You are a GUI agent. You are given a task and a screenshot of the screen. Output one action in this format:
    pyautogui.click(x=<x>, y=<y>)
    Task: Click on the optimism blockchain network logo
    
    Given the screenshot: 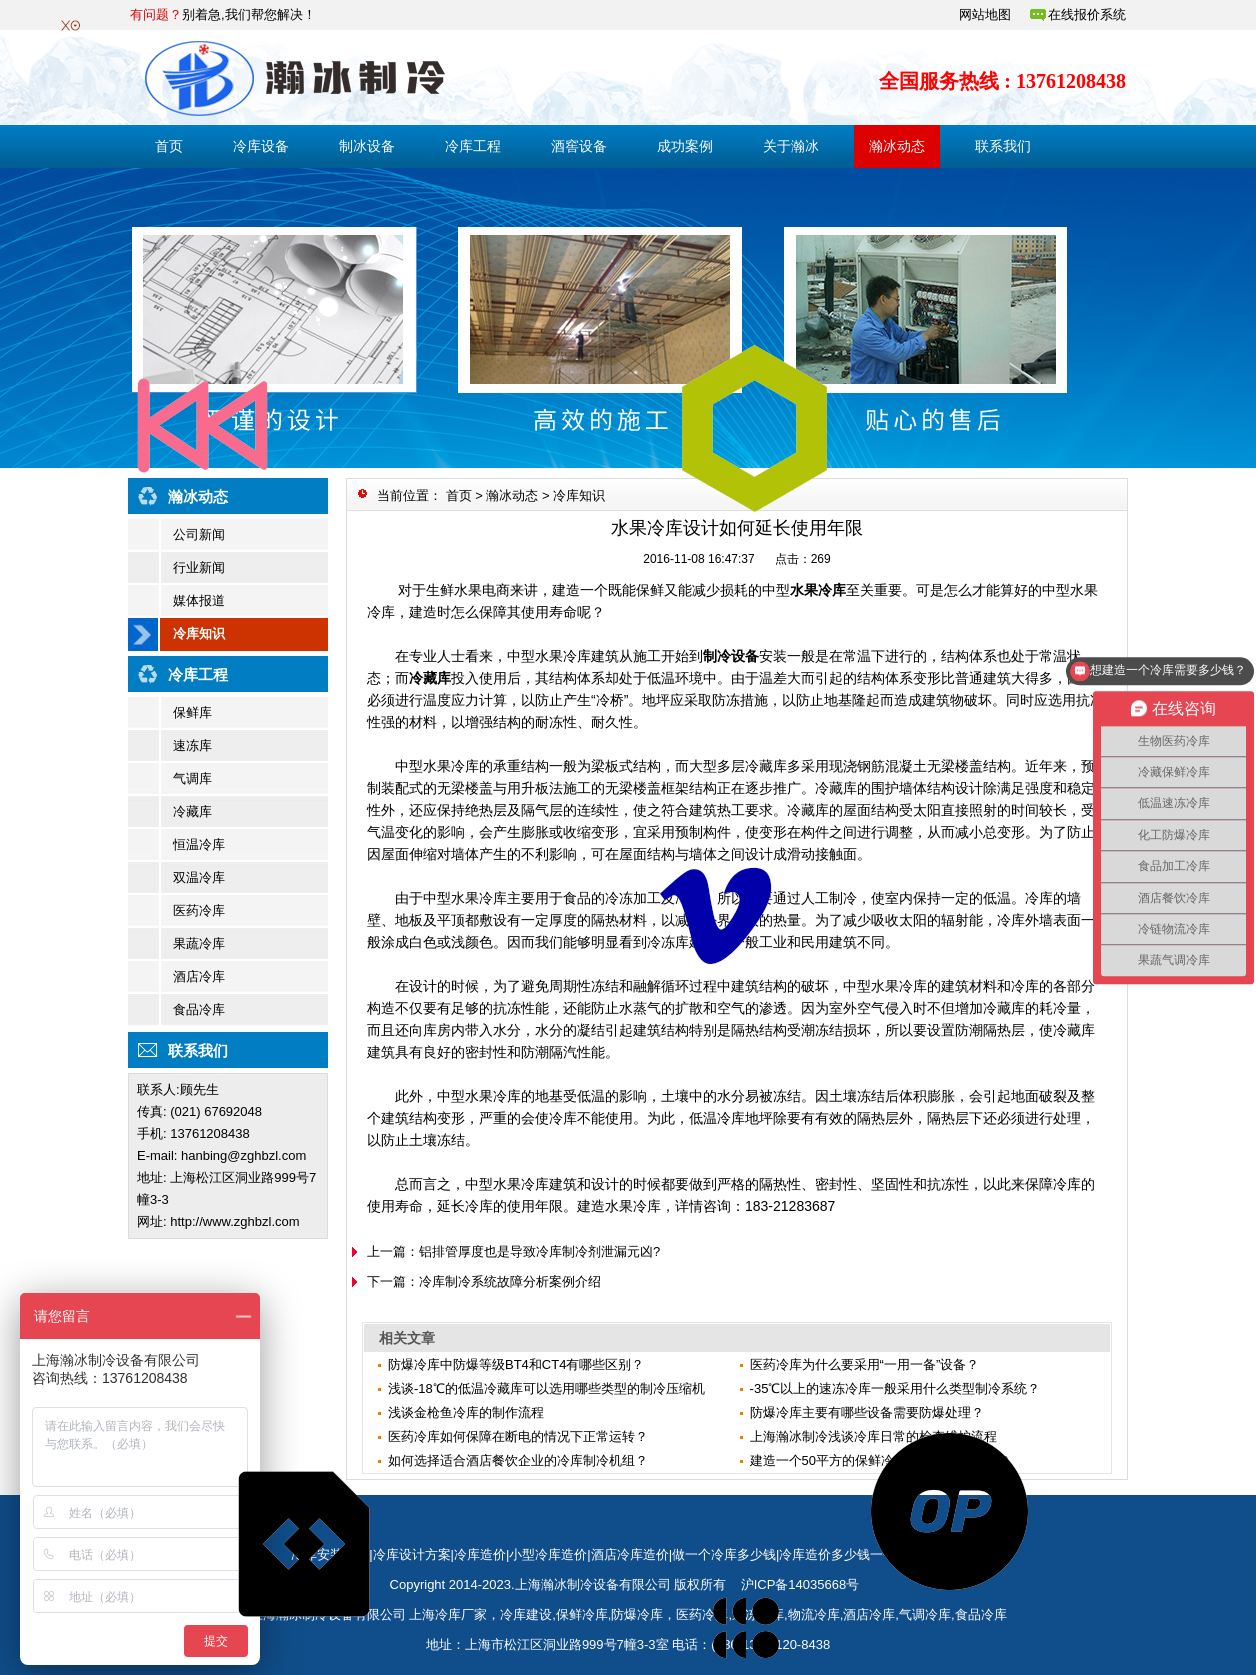 What is the action you would take?
    pyautogui.click(x=949, y=1511)
    